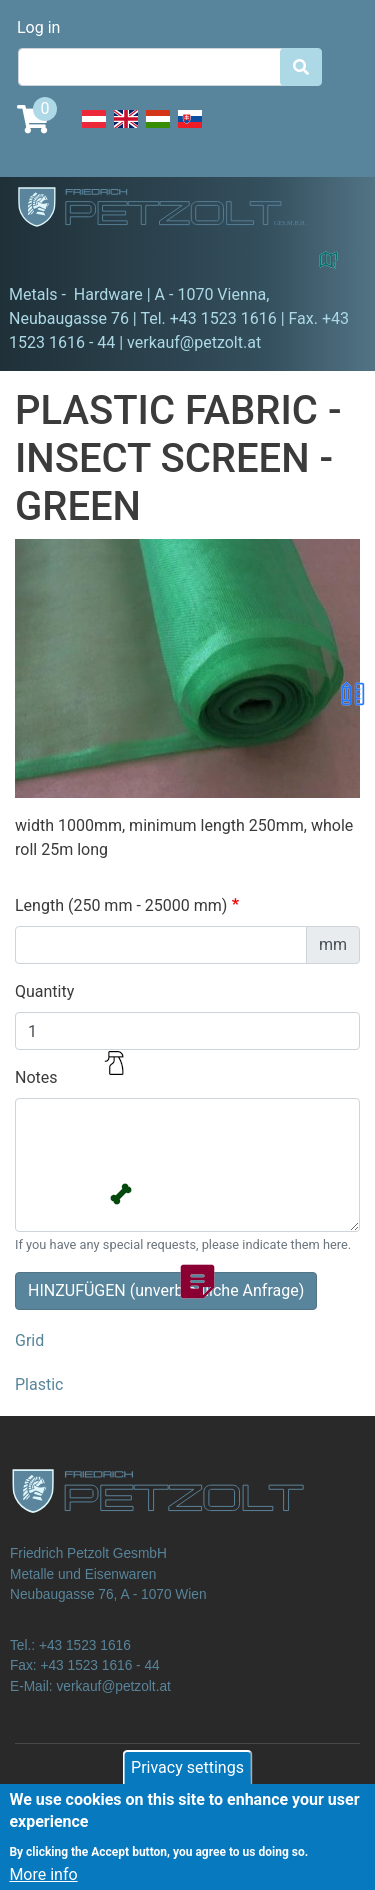  I want to click on create a new note, so click(197, 1281).